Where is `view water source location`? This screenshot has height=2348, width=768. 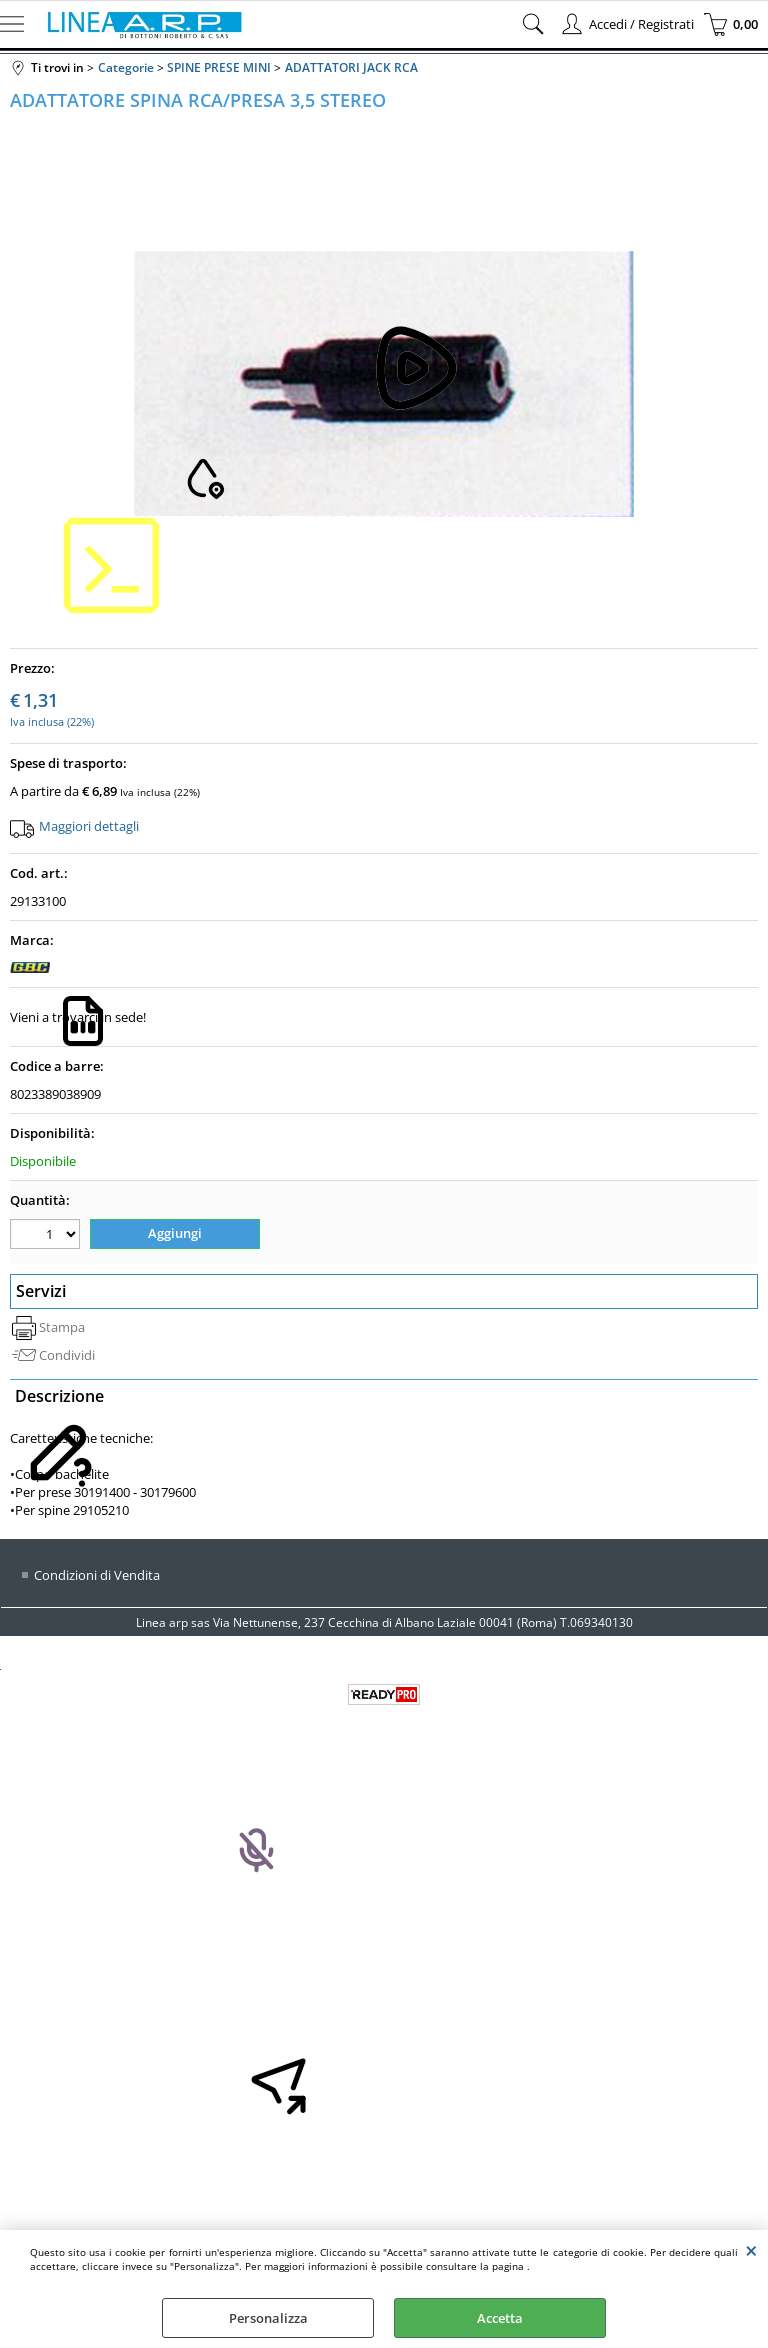 view water source location is located at coordinates (203, 478).